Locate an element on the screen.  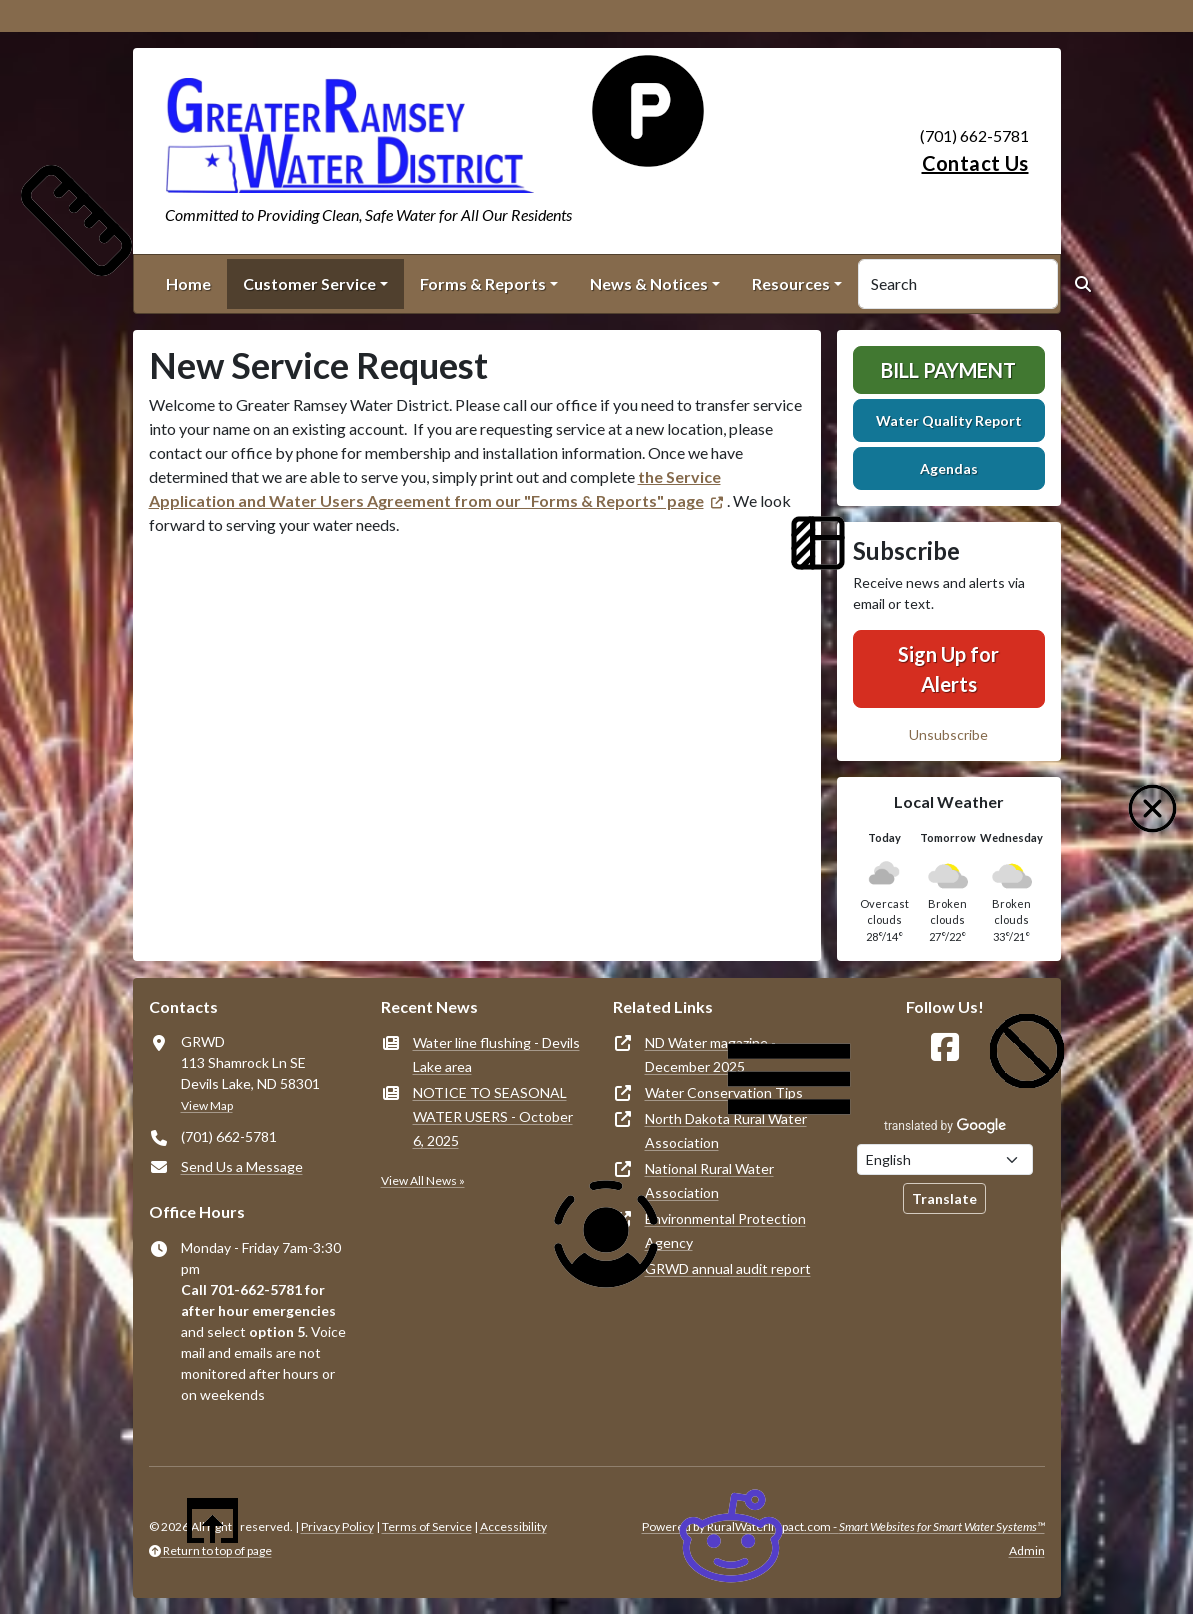
open navigation menu is located at coordinates (789, 1079).